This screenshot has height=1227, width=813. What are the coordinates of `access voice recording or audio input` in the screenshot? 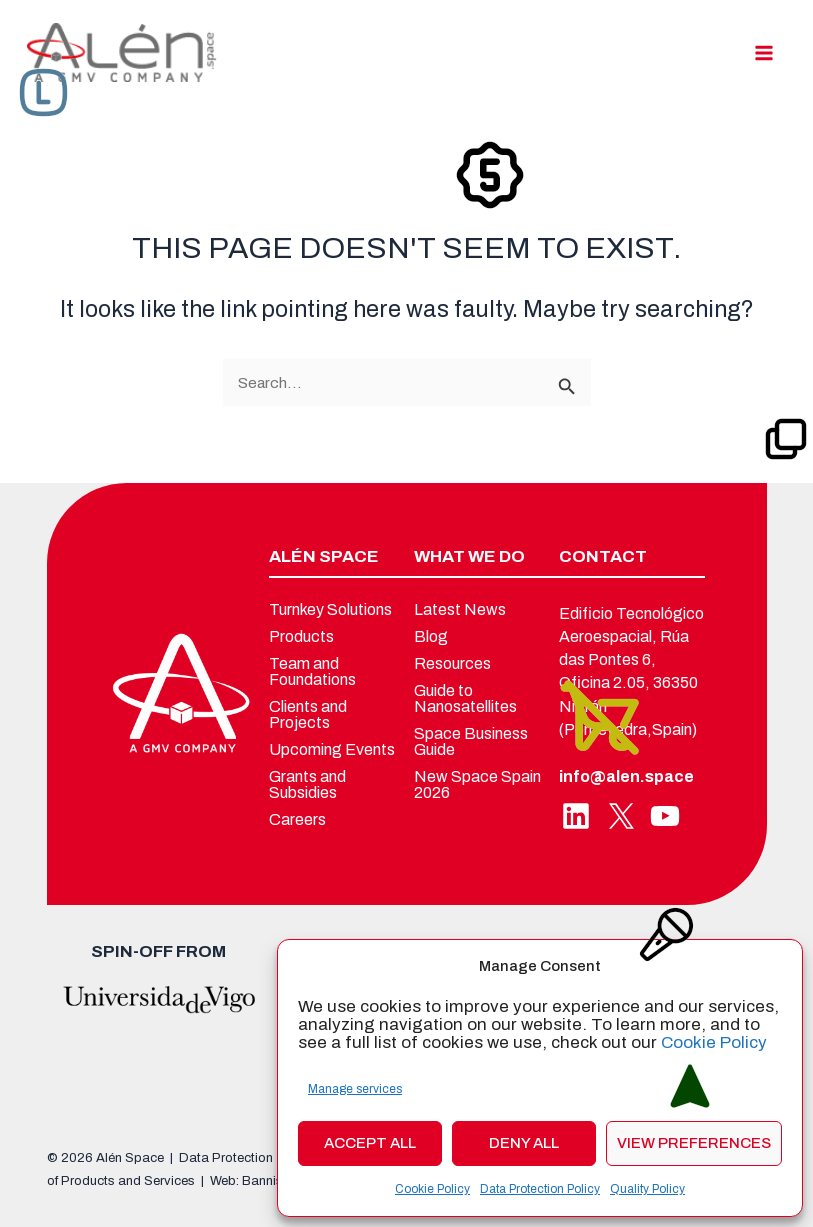 It's located at (665, 935).